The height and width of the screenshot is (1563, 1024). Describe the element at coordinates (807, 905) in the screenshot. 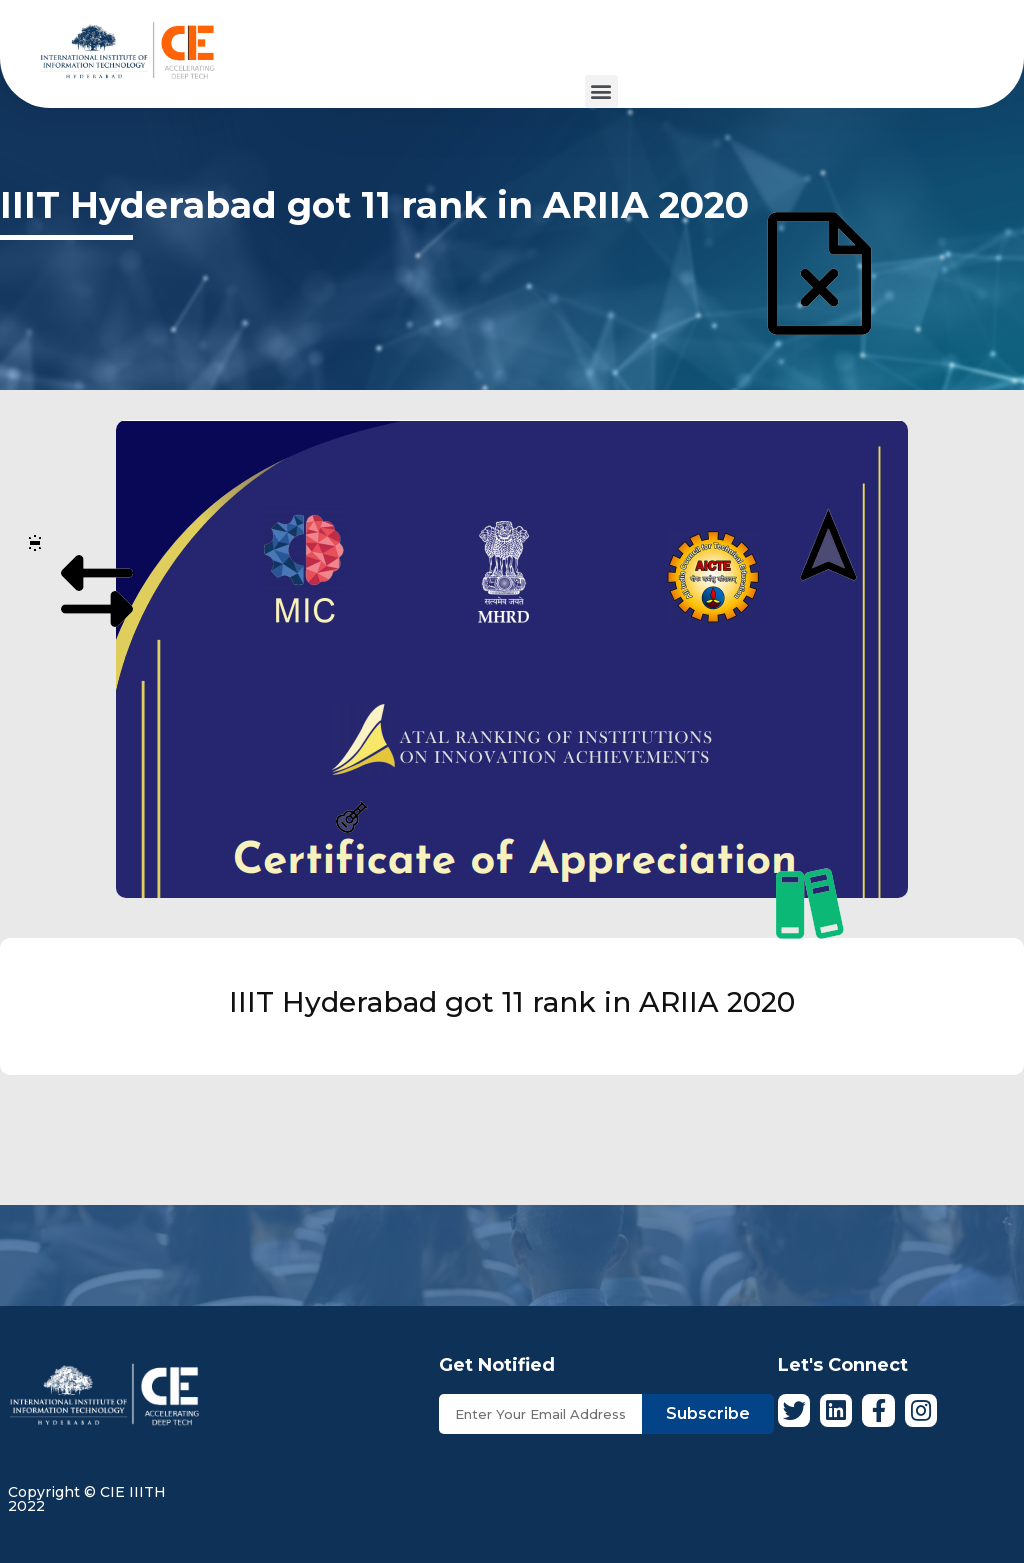

I see `access your library or book collection` at that location.